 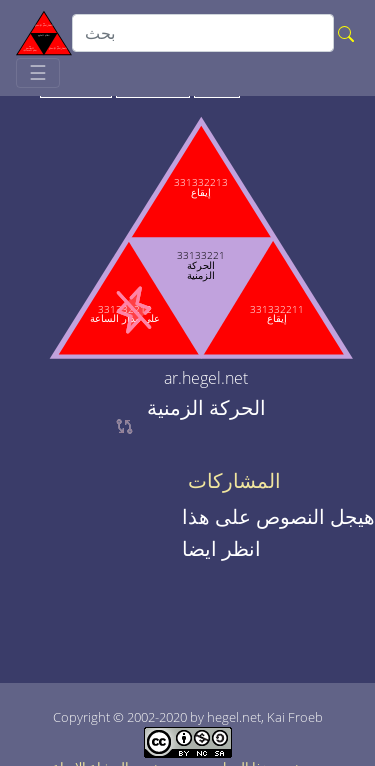 What do you see at coordinates (134, 310) in the screenshot?
I see `disable flash or lightning mode` at bounding box center [134, 310].